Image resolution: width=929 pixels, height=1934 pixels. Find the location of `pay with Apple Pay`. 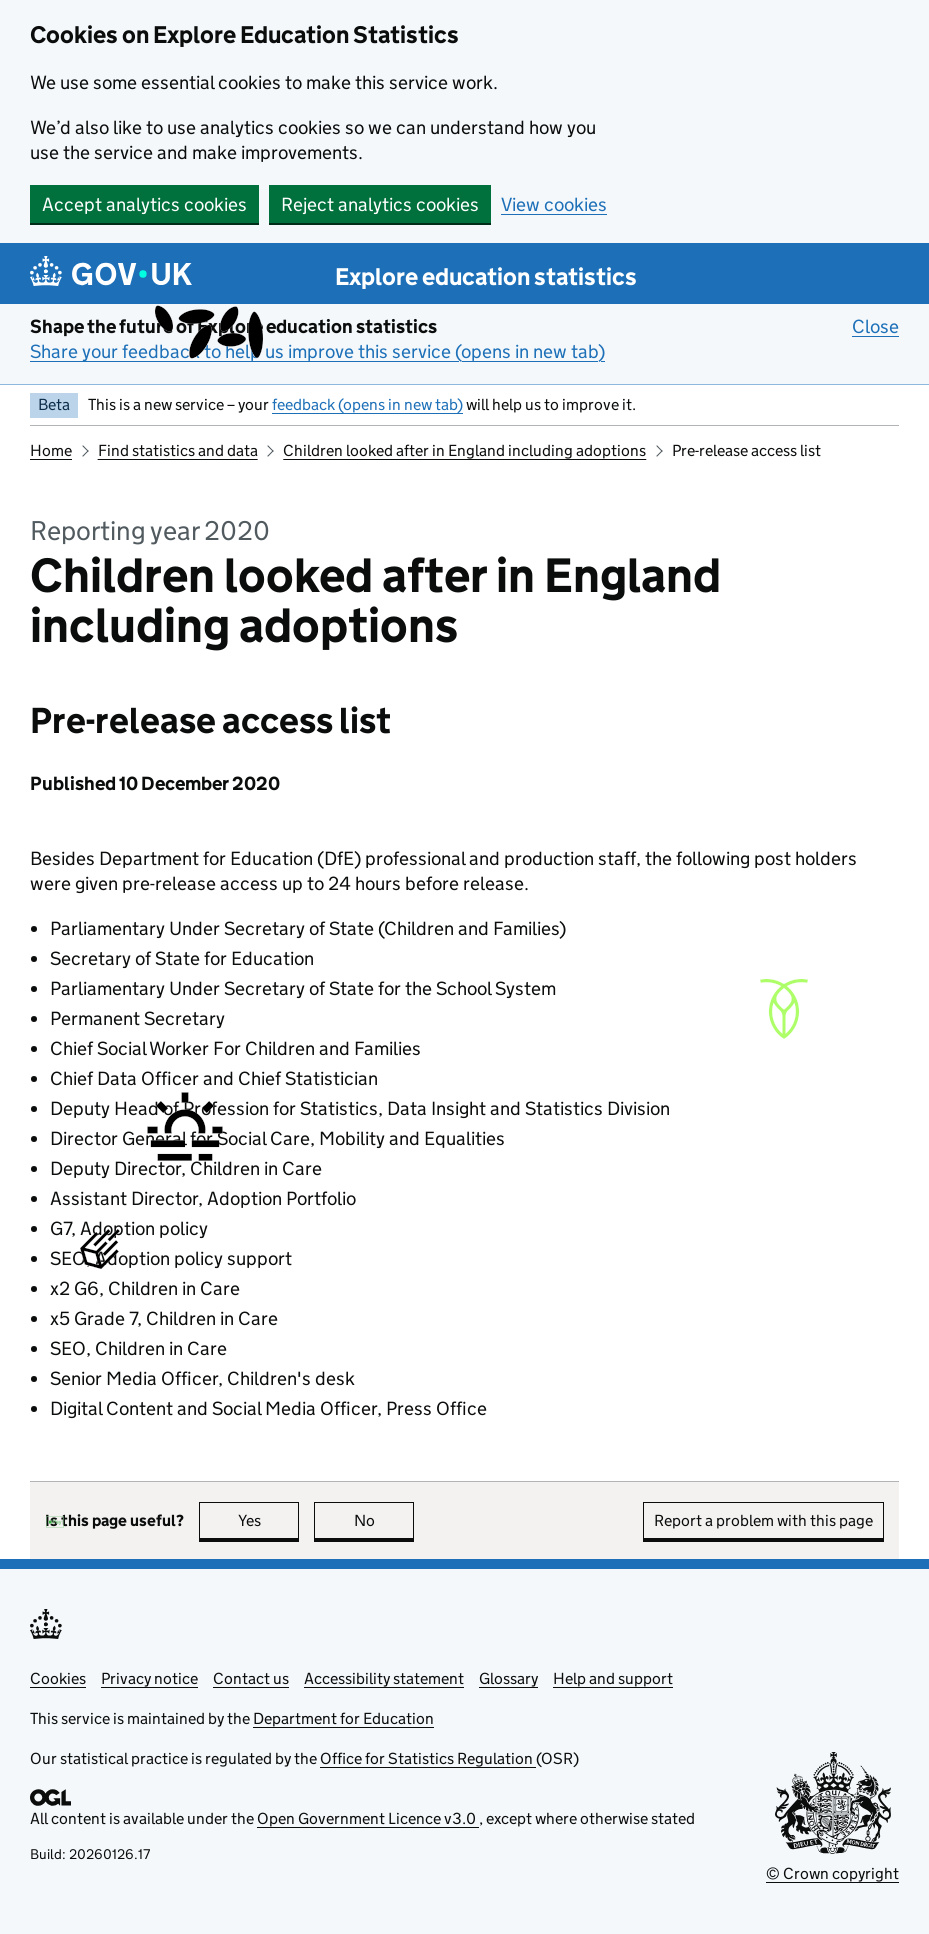

pay with Apple Pay is located at coordinates (55, 1522).